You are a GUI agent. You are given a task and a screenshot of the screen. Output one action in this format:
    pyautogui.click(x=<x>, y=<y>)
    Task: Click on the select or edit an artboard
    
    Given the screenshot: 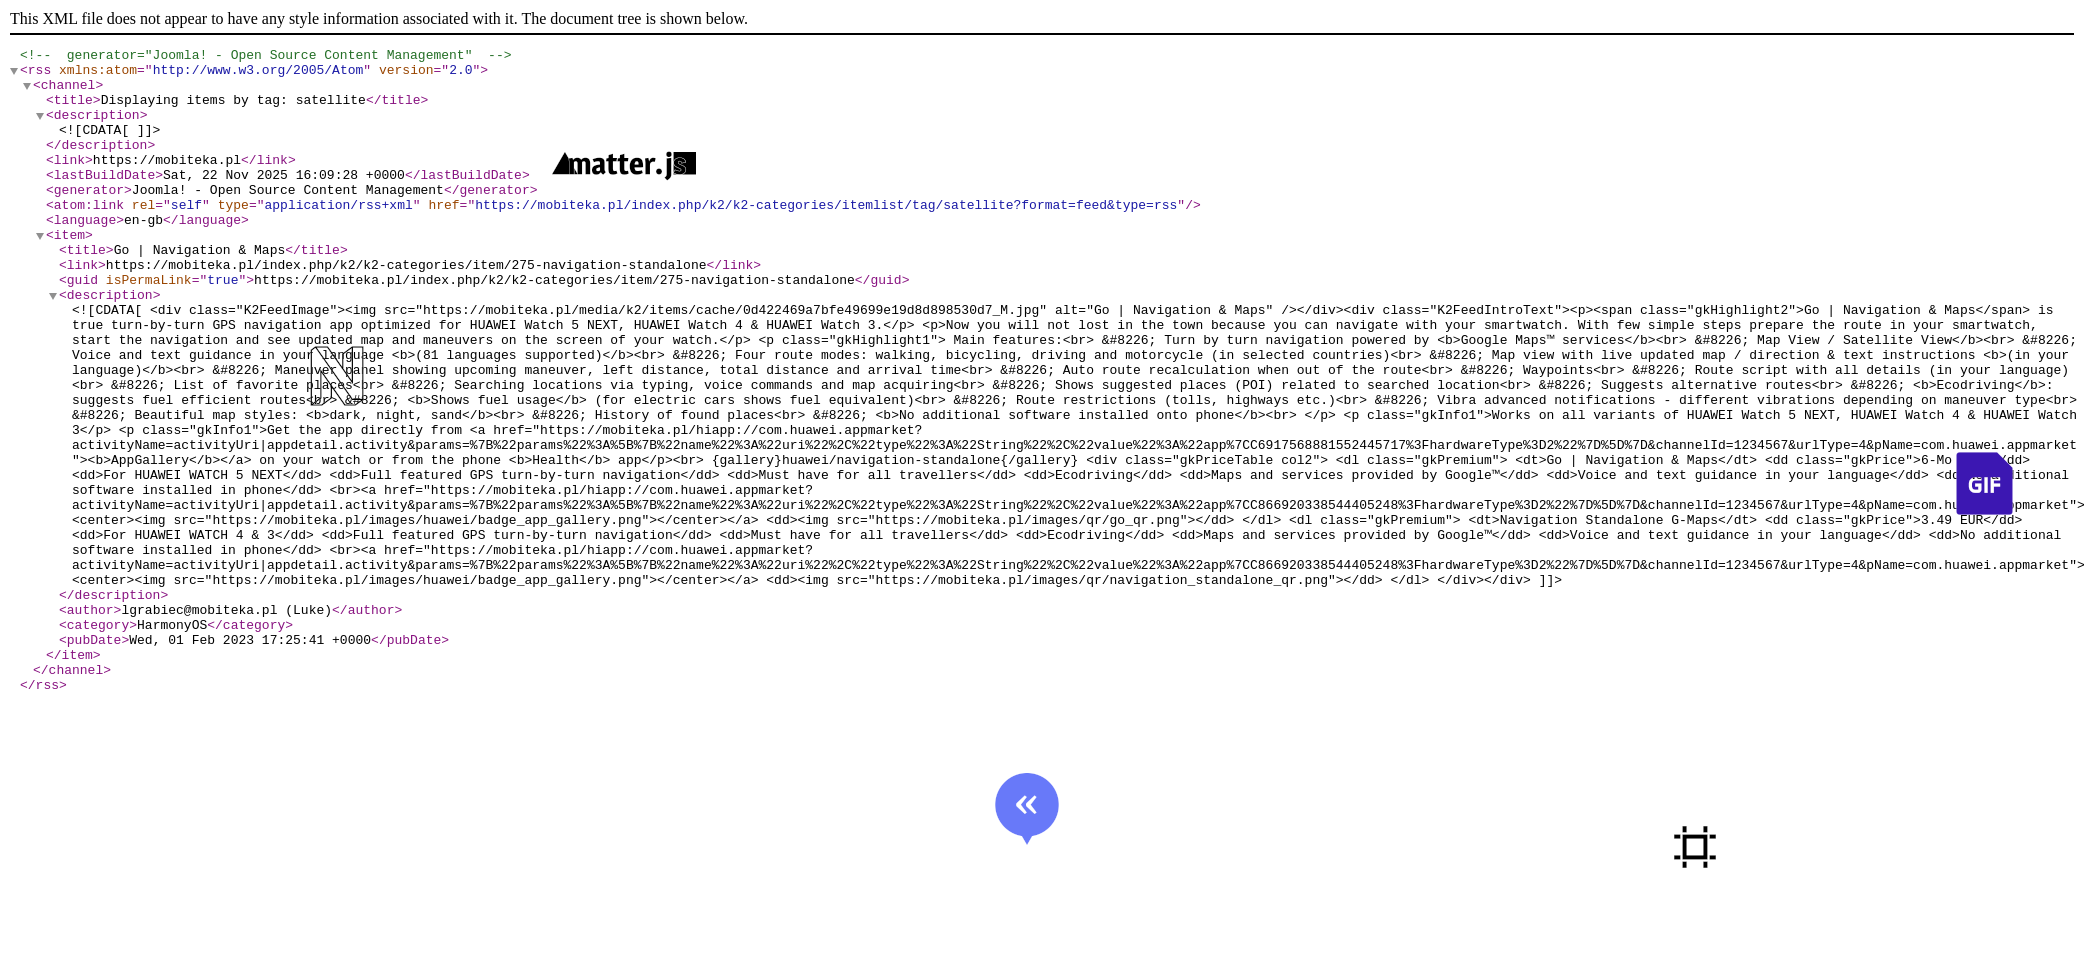 What is the action you would take?
    pyautogui.click(x=1695, y=847)
    